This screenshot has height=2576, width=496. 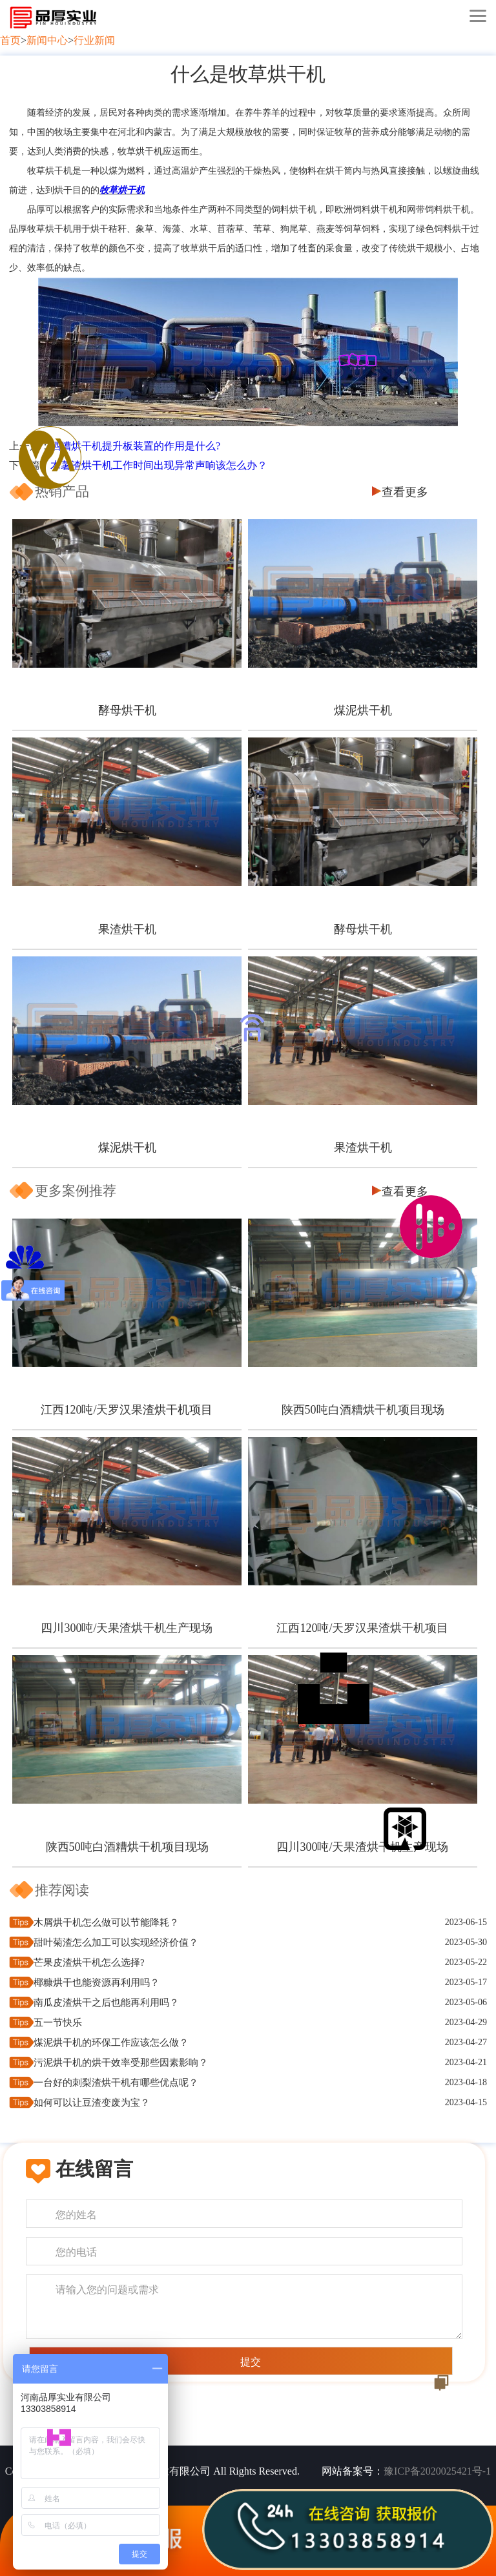 I want to click on better auth authentication service logo, so click(x=59, y=2437).